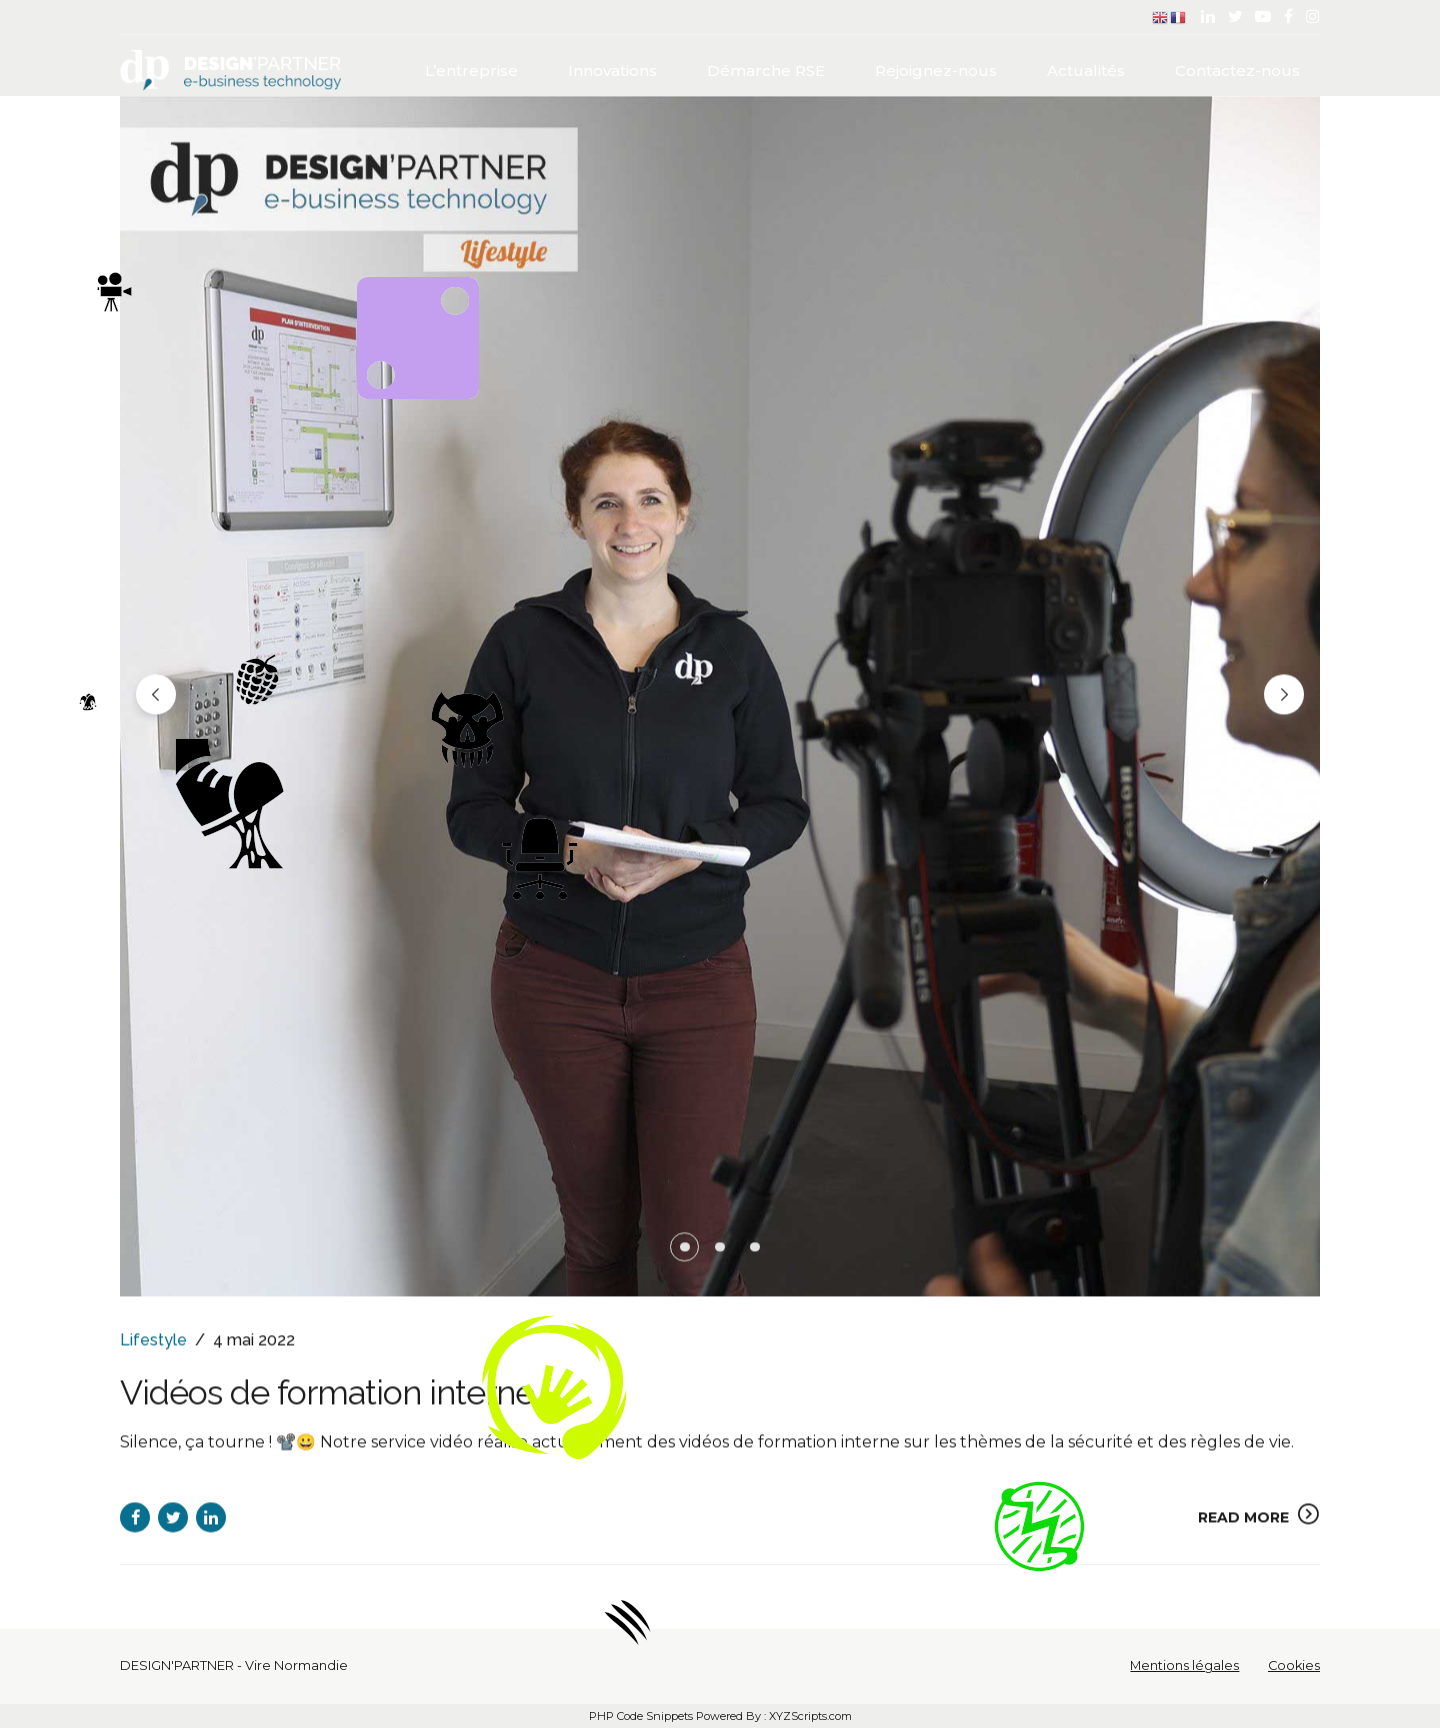 The image size is (1440, 1728). Describe the element at coordinates (627, 1622) in the screenshot. I see `indicates damage or attack action in a game` at that location.